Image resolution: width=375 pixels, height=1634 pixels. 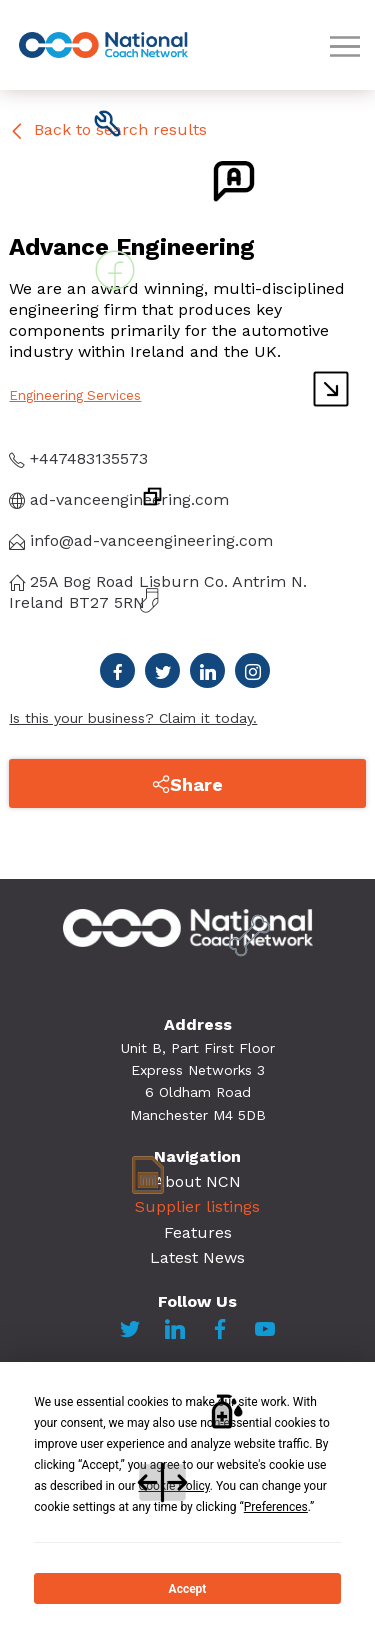 I want to click on navigate to the bottom-right section, so click(x=331, y=389).